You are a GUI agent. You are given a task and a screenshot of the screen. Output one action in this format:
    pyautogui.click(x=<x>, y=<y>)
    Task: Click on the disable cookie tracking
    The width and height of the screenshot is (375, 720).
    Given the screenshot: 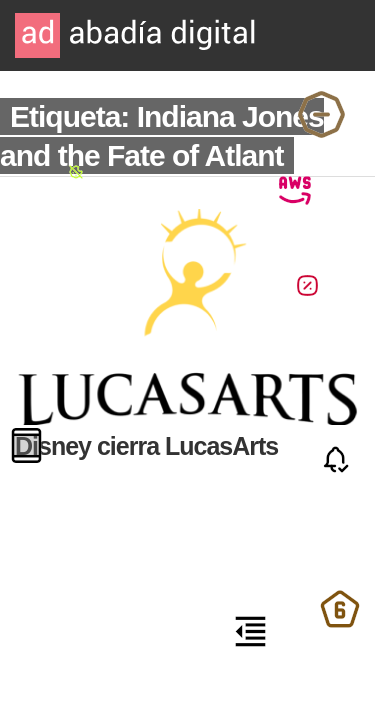 What is the action you would take?
    pyautogui.click(x=76, y=172)
    